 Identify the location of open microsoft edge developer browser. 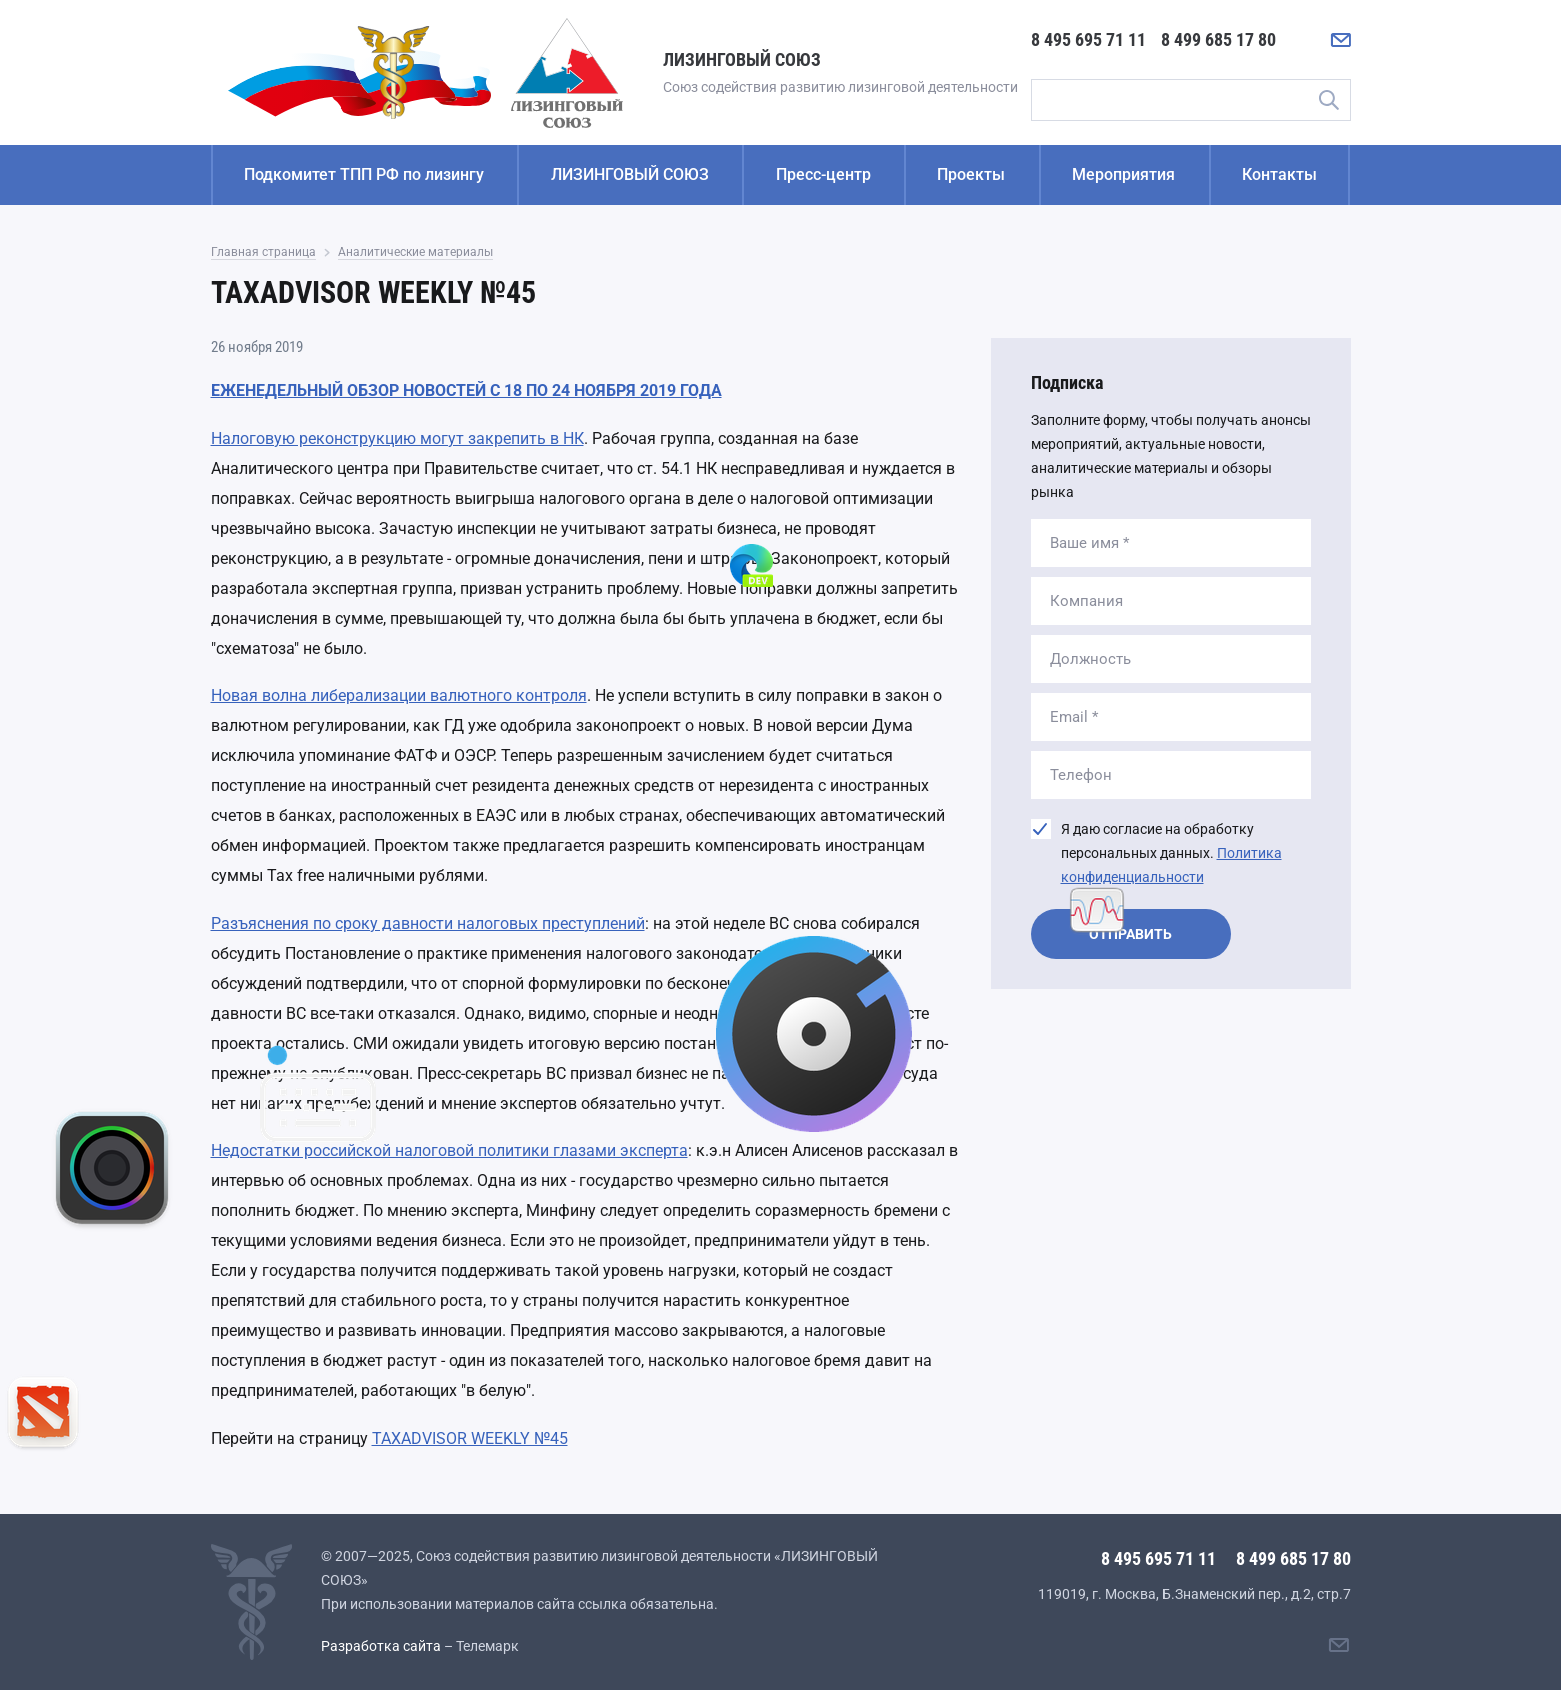
(751, 565).